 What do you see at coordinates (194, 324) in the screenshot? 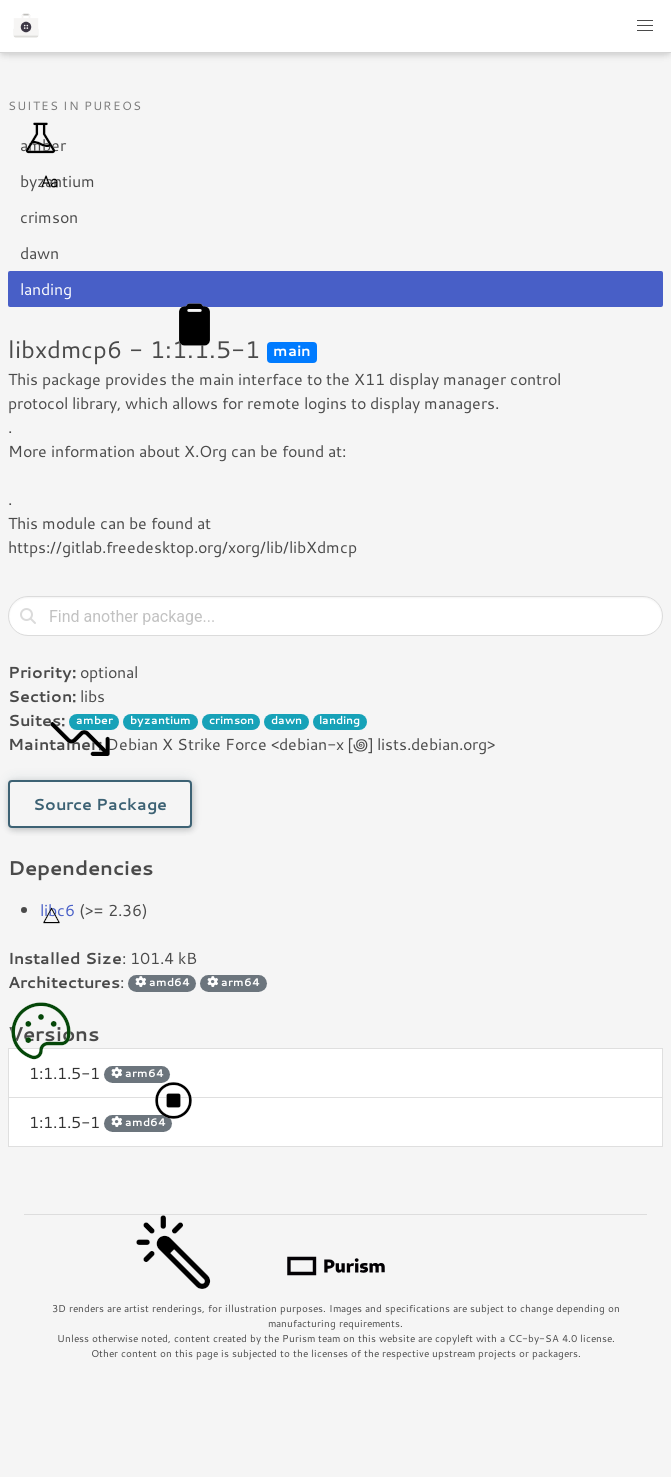
I see `view clipboard contents` at bounding box center [194, 324].